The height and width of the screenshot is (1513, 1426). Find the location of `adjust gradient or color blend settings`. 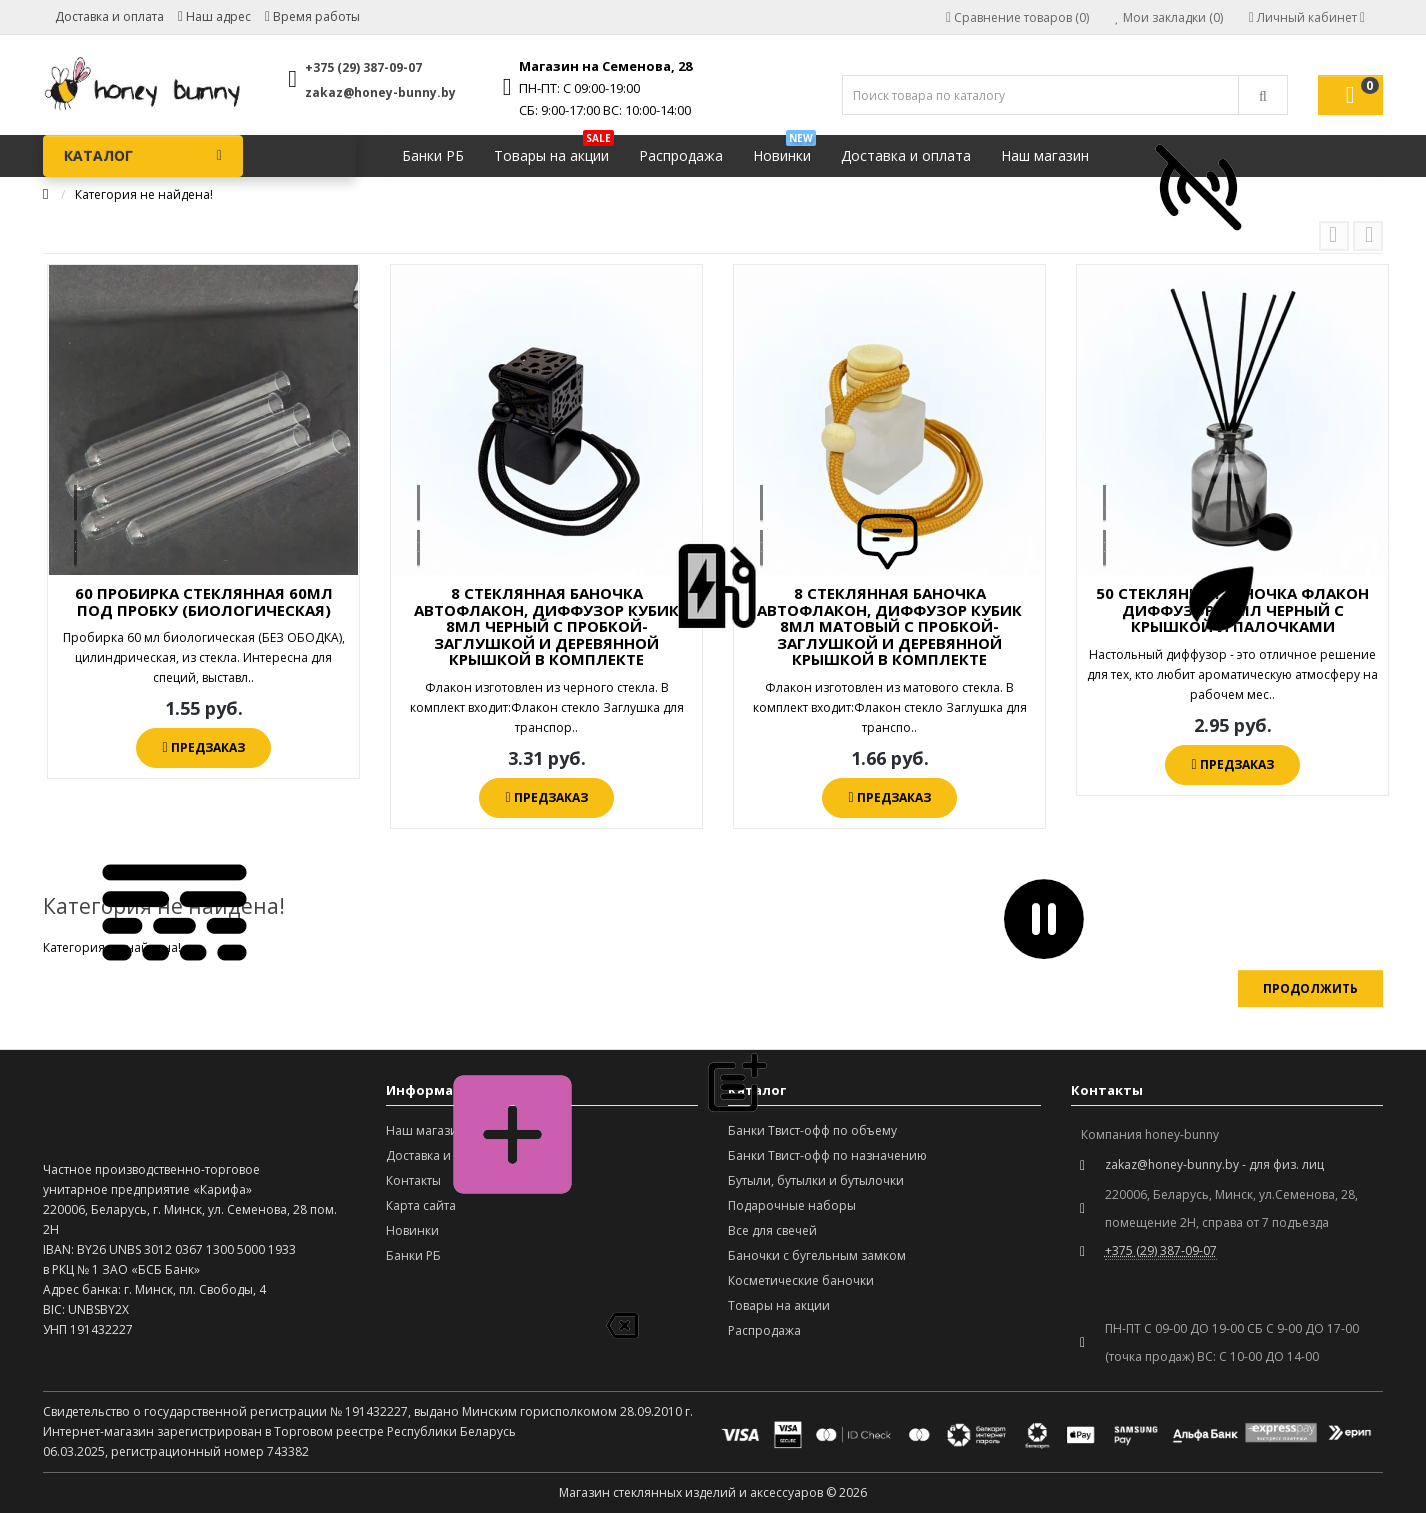

adjust gradient or color blend settings is located at coordinates (174, 912).